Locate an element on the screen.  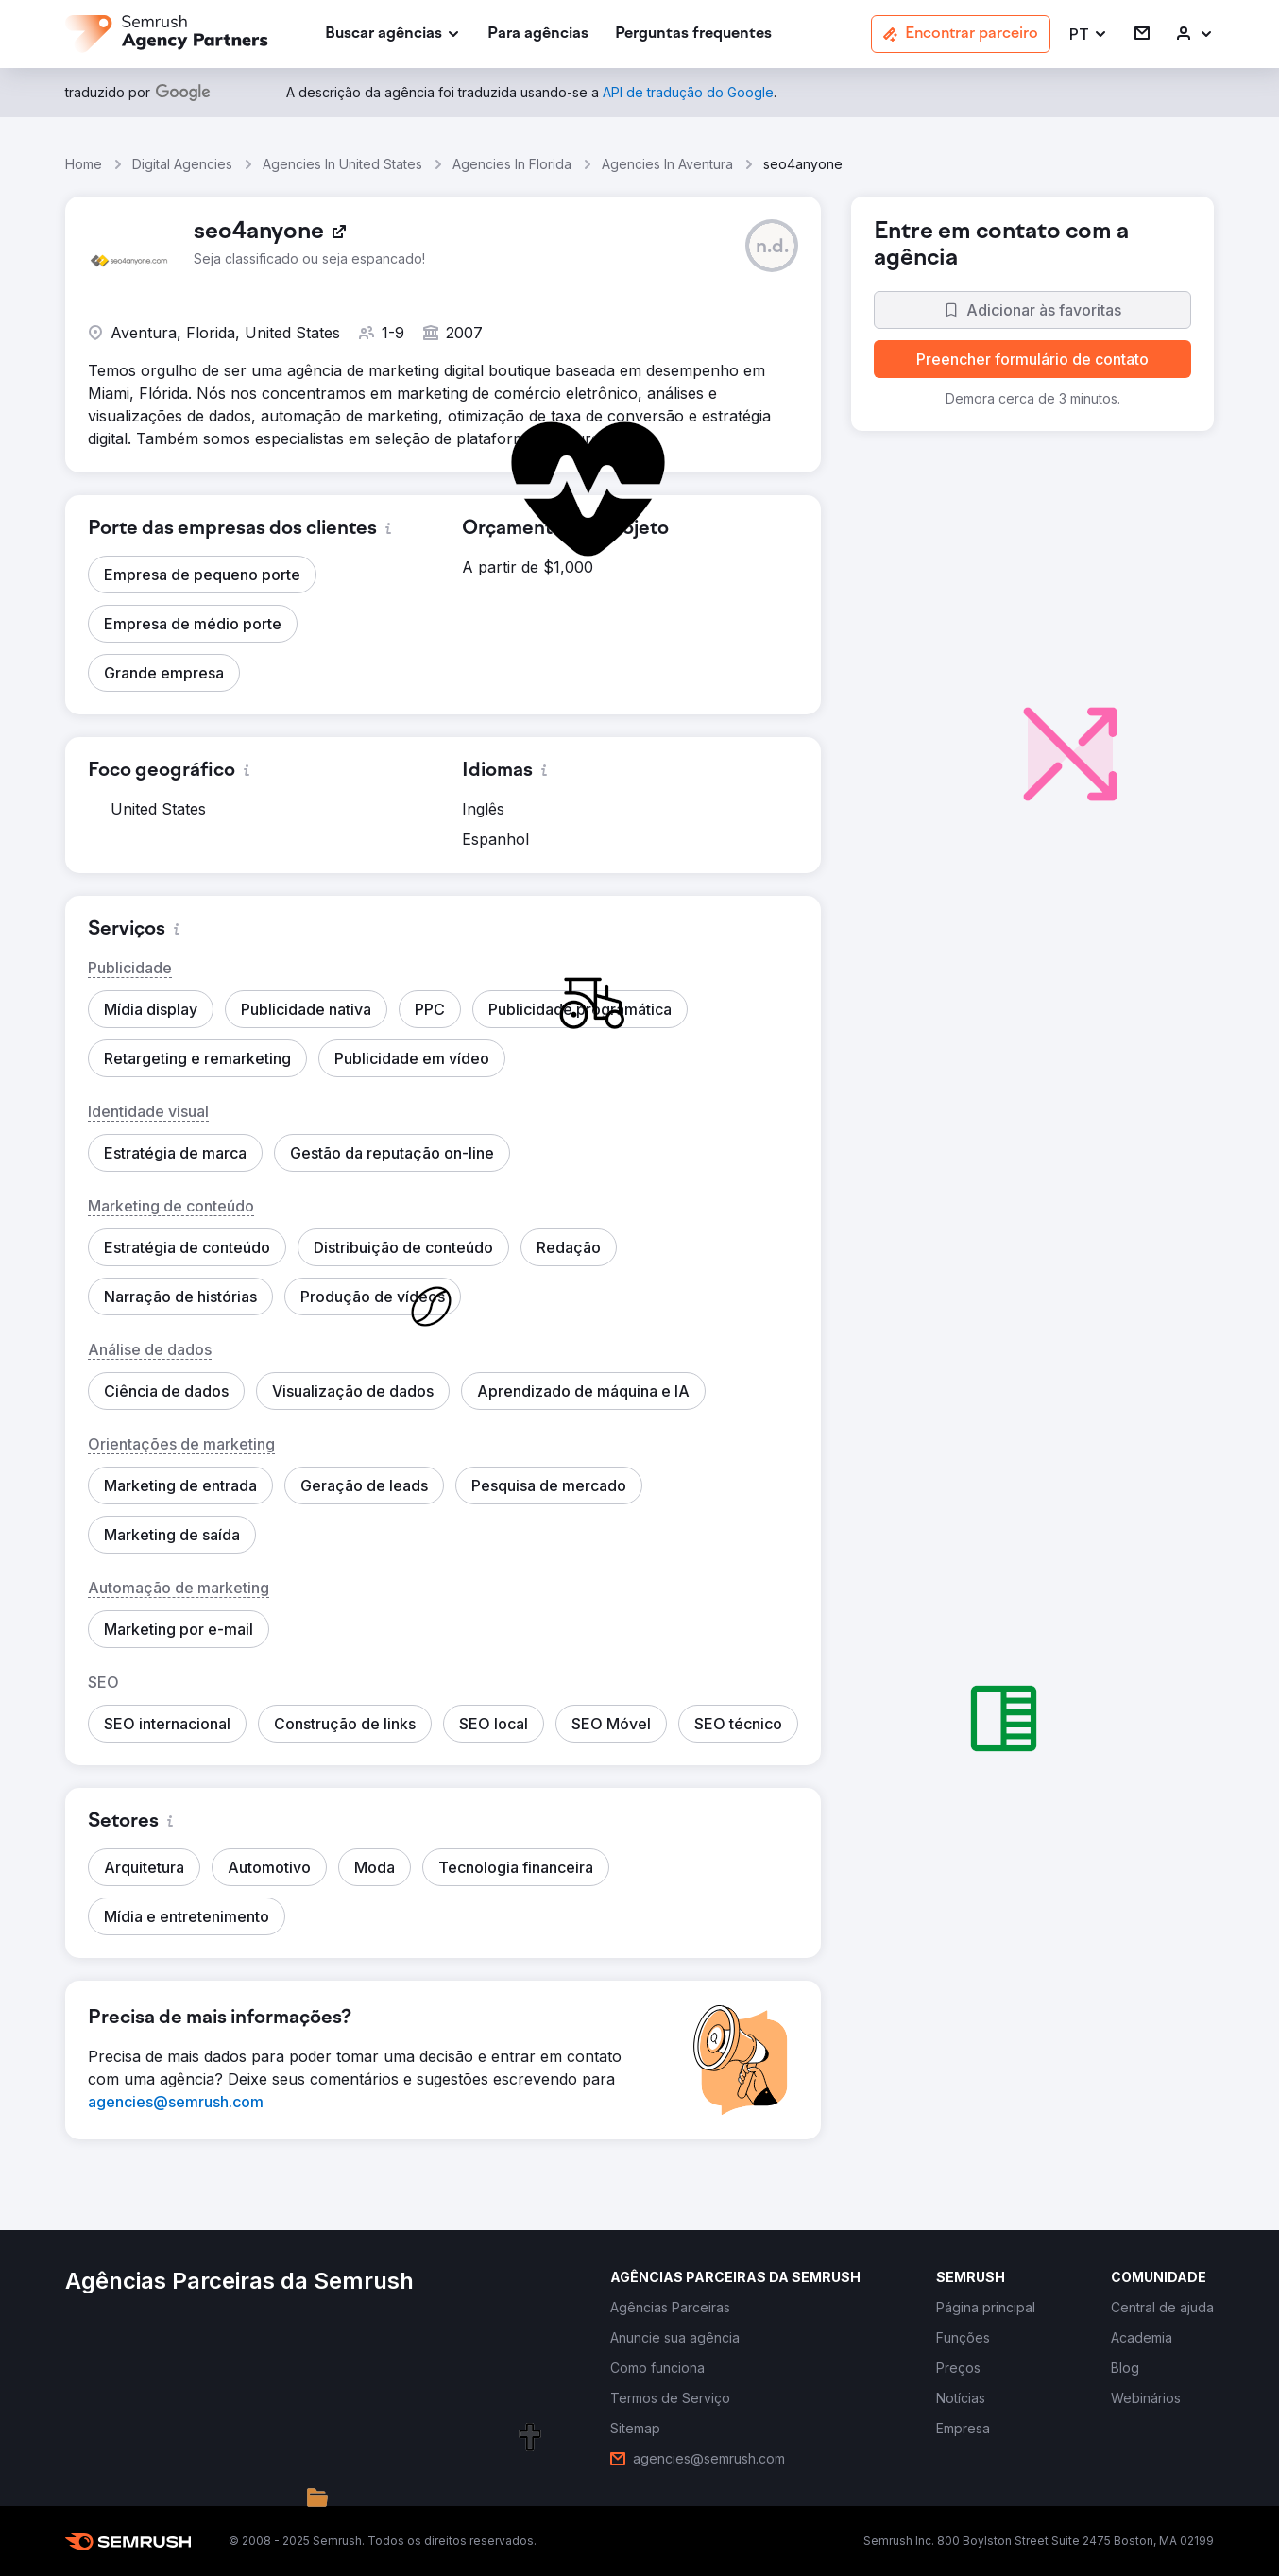
an open folder currently being viewed is located at coordinates (317, 2498).